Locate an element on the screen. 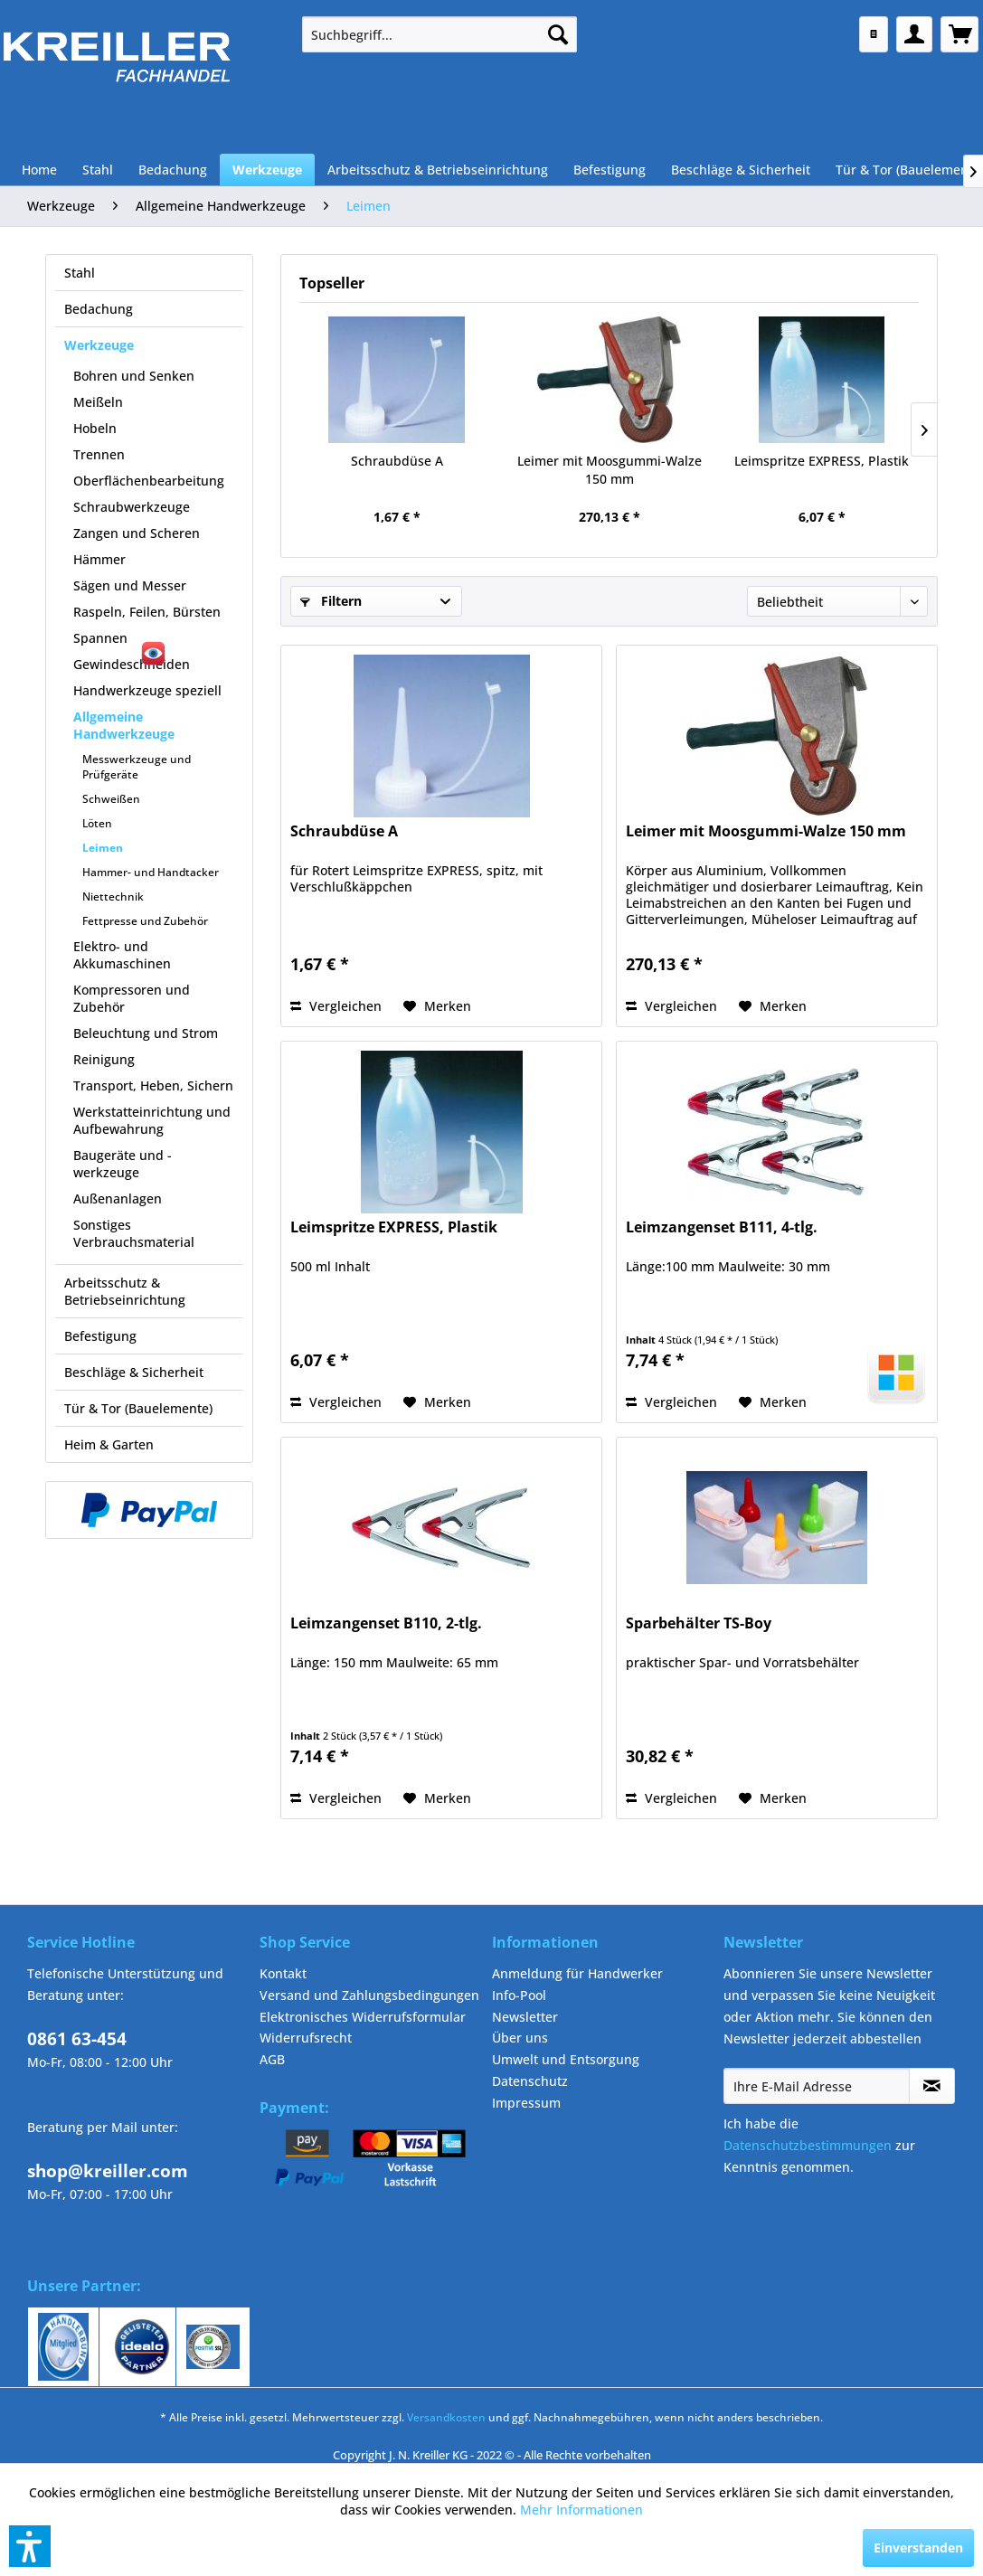  open aegisub subtitle editor is located at coordinates (153, 653).